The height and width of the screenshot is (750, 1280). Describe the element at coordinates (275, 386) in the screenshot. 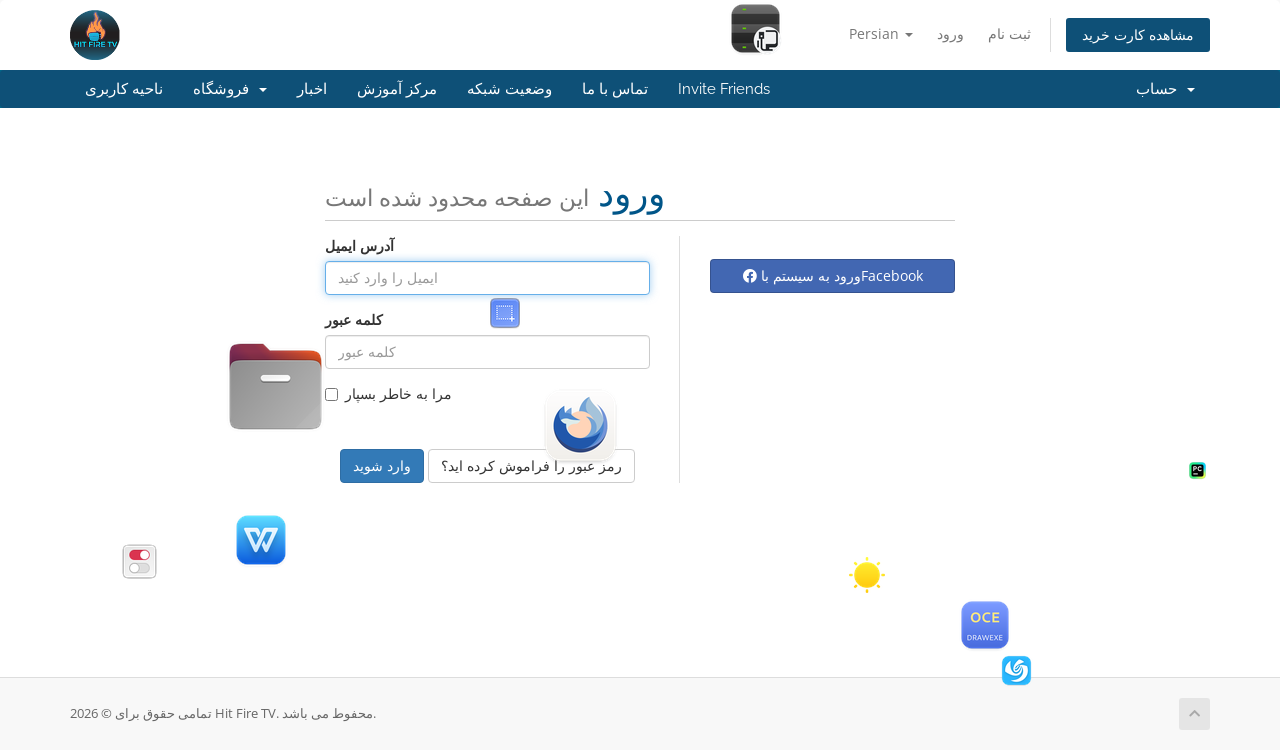

I see `open the file manager application` at that location.